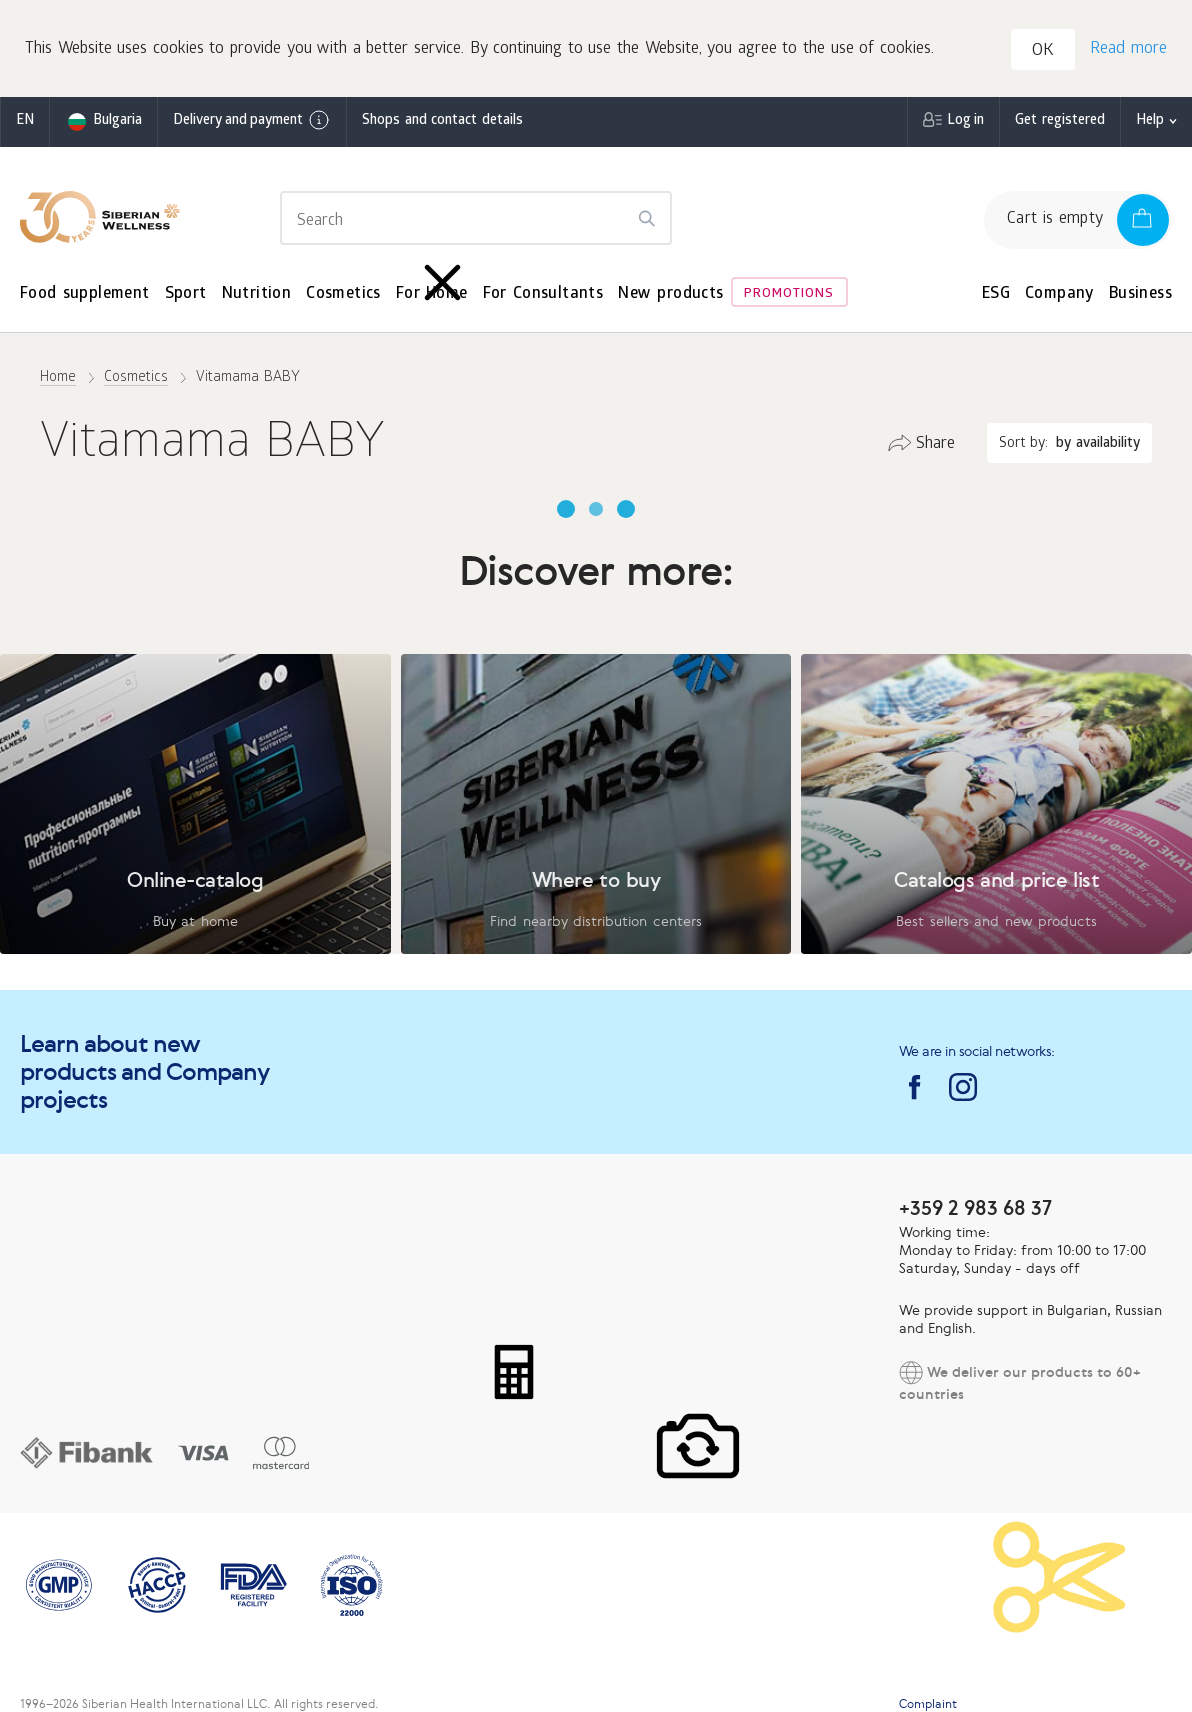  I want to click on open the calculator app, so click(514, 1372).